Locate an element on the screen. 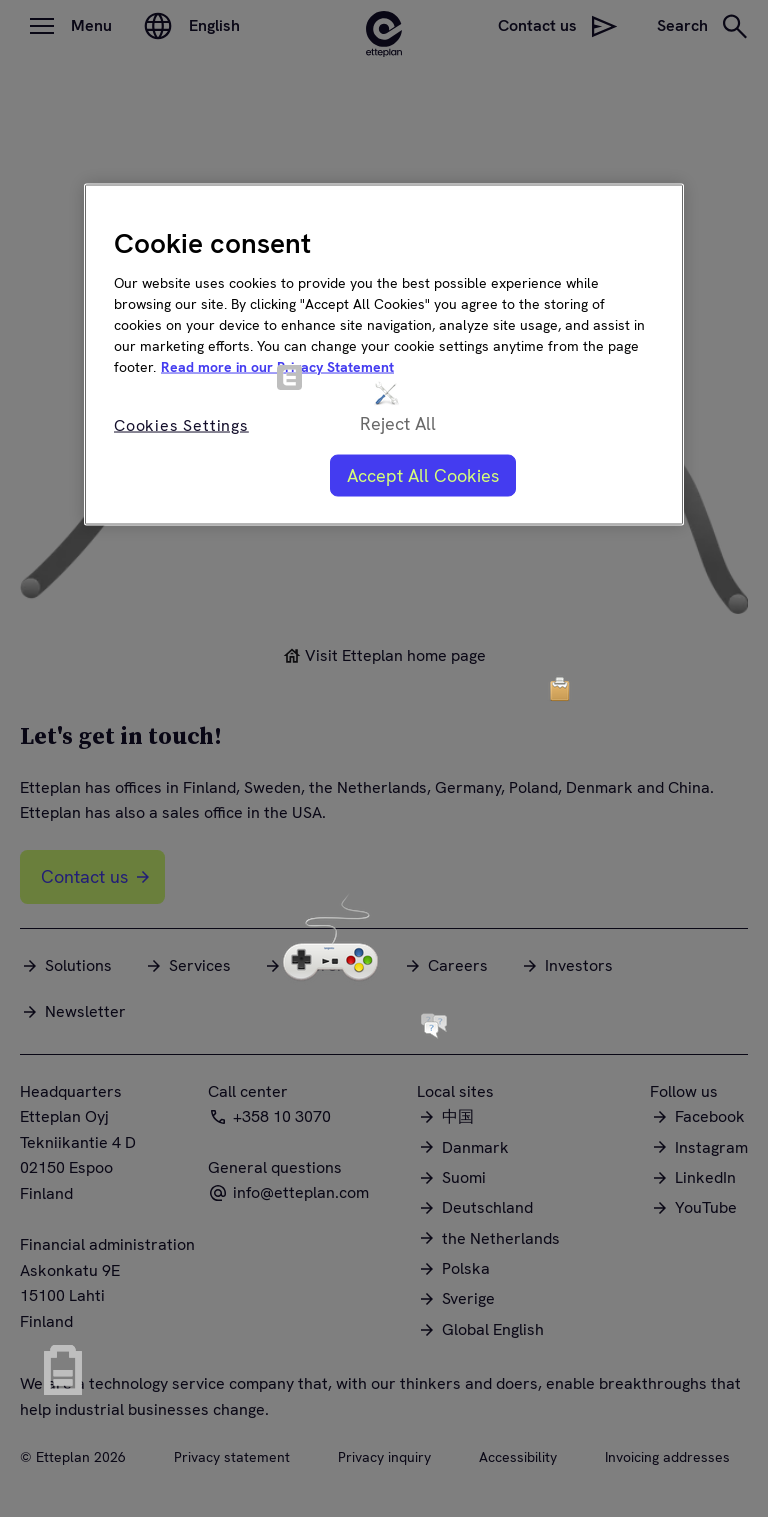  configure gaming controller settings is located at coordinates (330, 940).